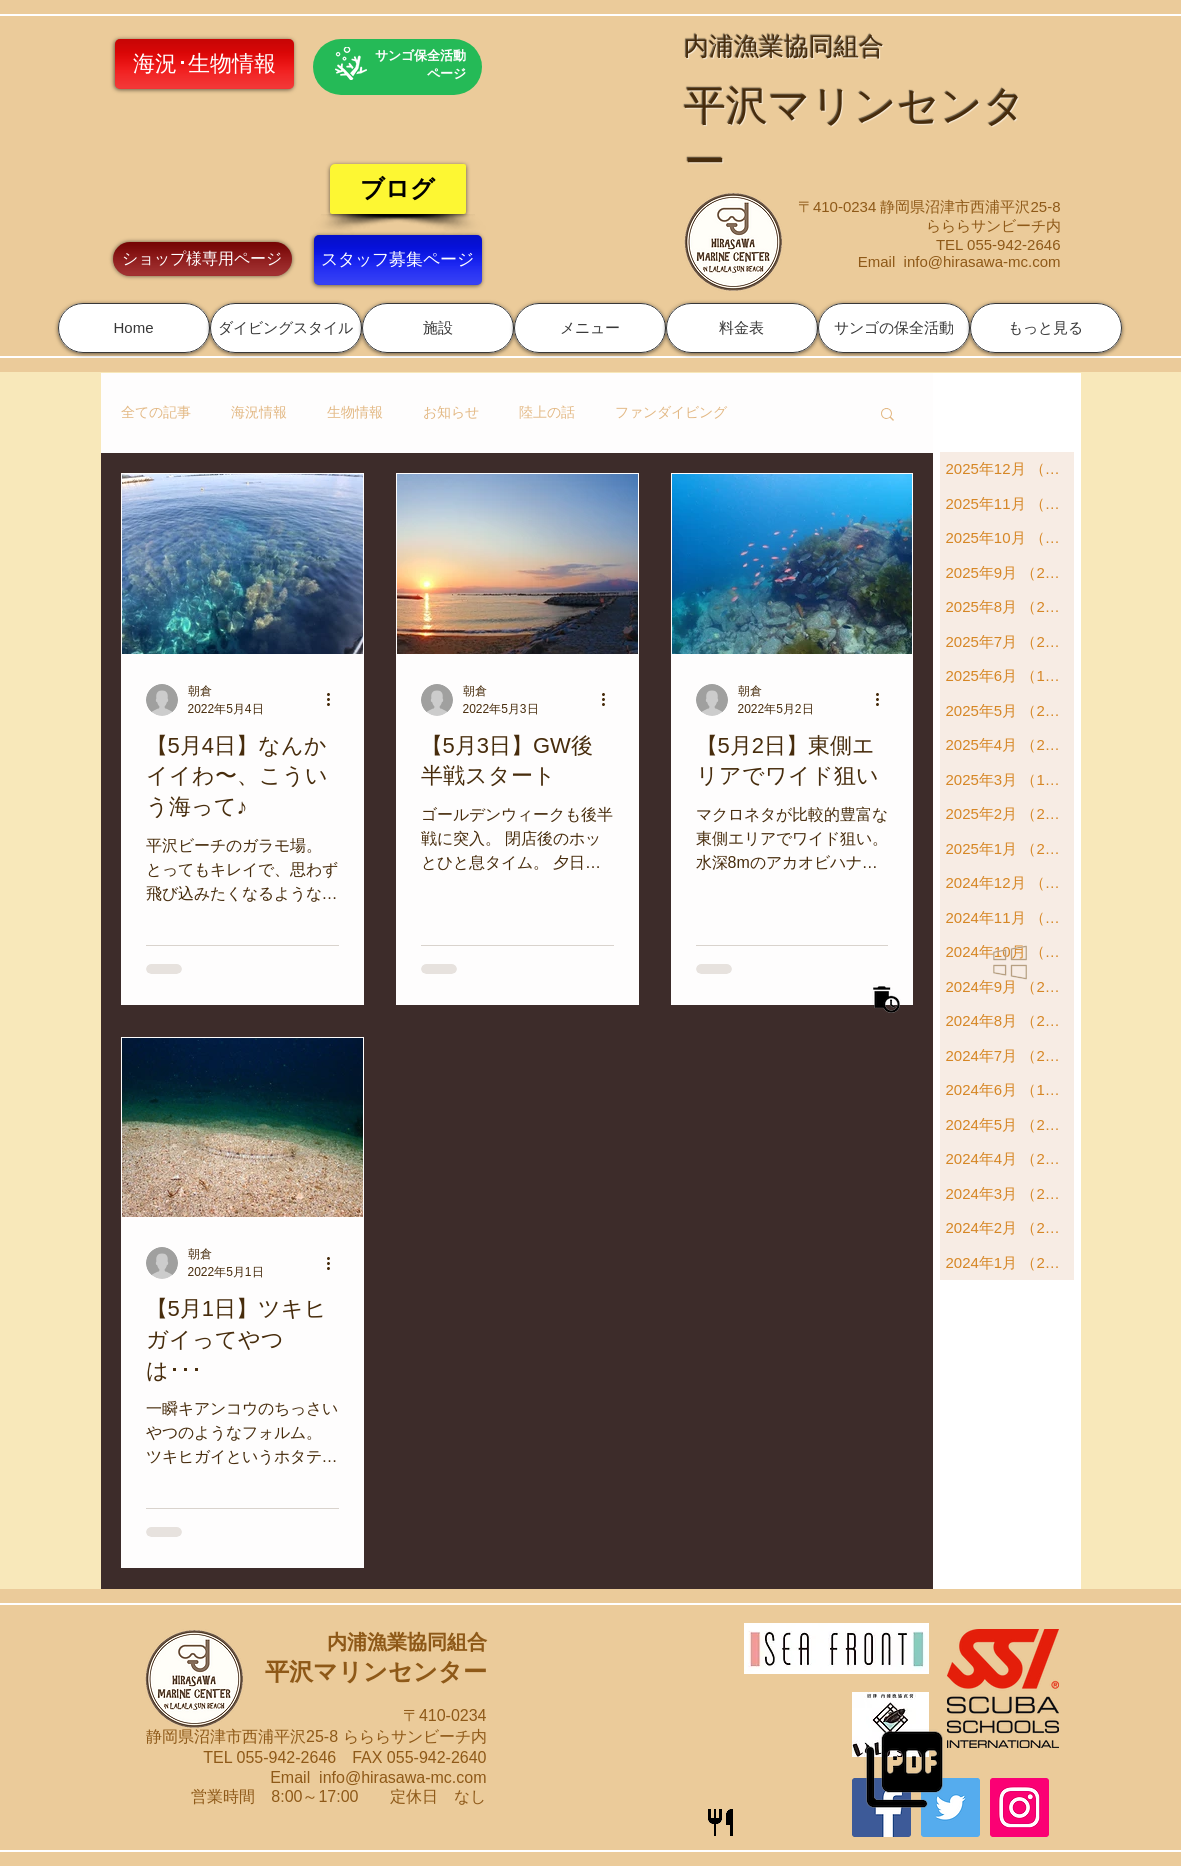 This screenshot has height=1866, width=1181. What do you see at coordinates (1011, 962) in the screenshot?
I see `open the Windows start menu` at bounding box center [1011, 962].